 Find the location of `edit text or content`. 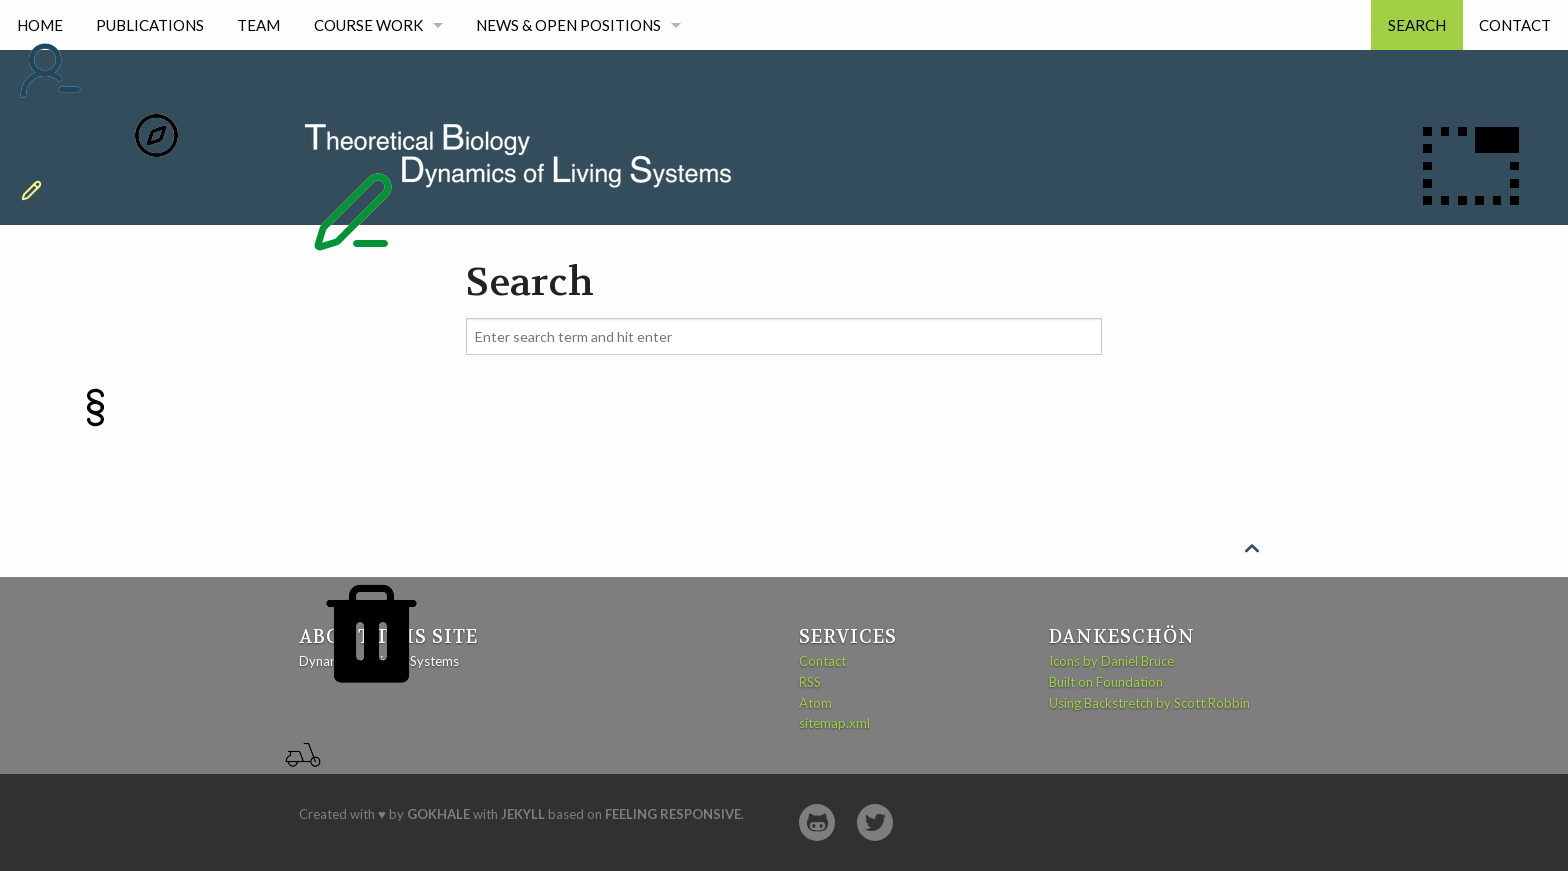

edit text or content is located at coordinates (353, 212).